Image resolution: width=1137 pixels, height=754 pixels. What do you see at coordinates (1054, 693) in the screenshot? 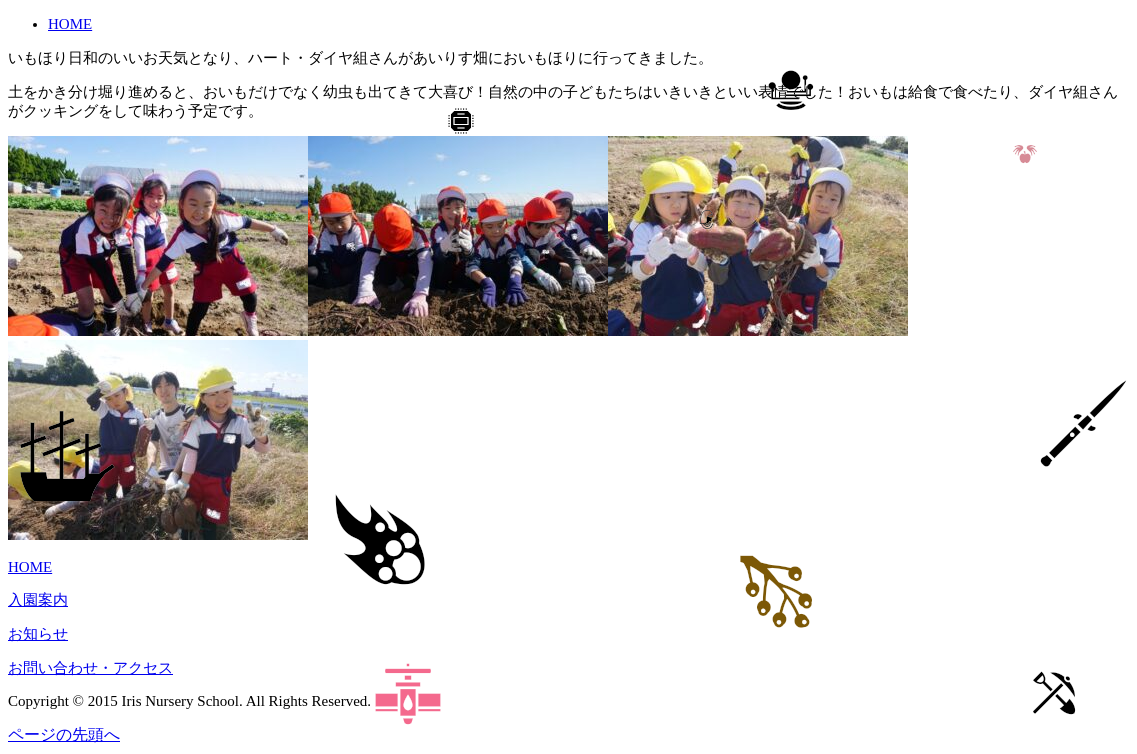
I see `dig-dug game icon` at bounding box center [1054, 693].